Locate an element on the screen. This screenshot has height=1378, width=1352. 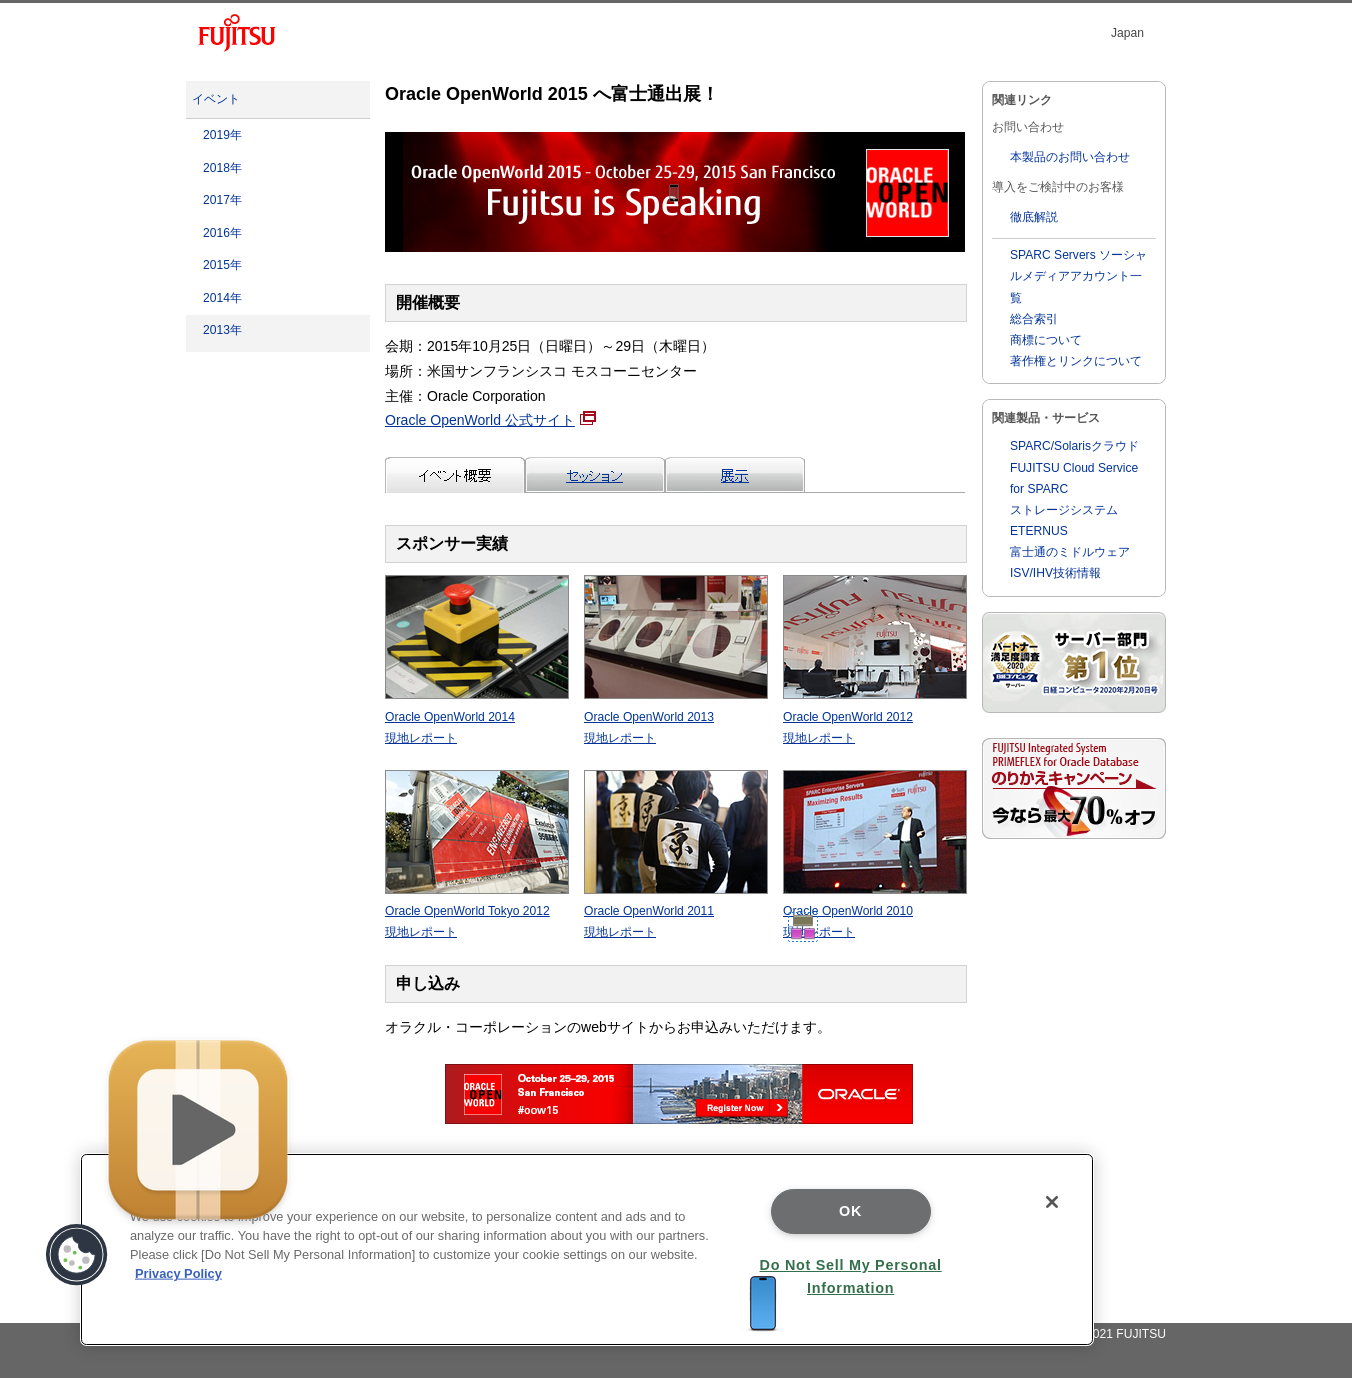
iPhone 16 device icon is located at coordinates (763, 1304).